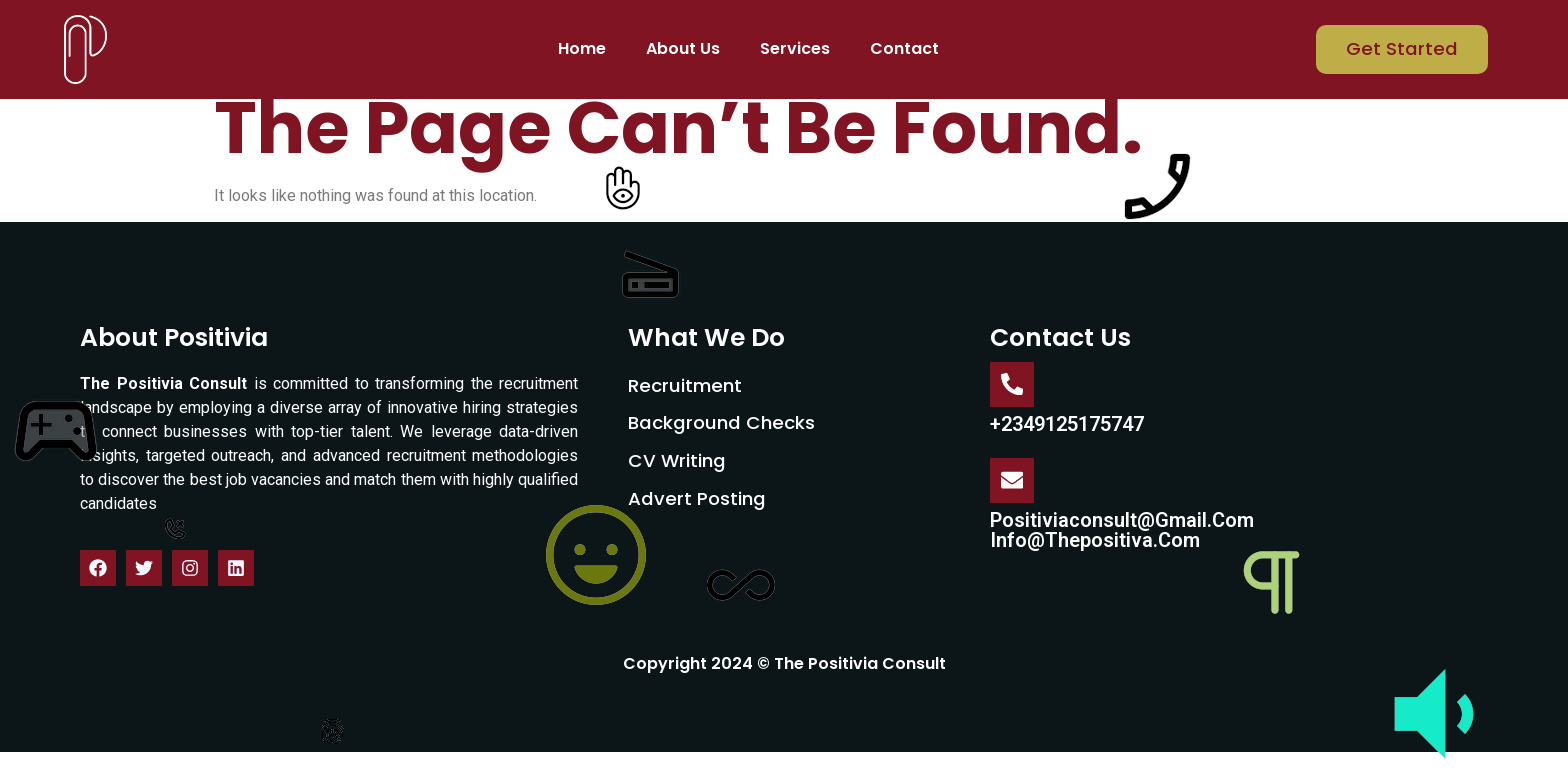 The width and height of the screenshot is (1568, 771). I want to click on toggle paragraph formatting options, so click(1271, 582).